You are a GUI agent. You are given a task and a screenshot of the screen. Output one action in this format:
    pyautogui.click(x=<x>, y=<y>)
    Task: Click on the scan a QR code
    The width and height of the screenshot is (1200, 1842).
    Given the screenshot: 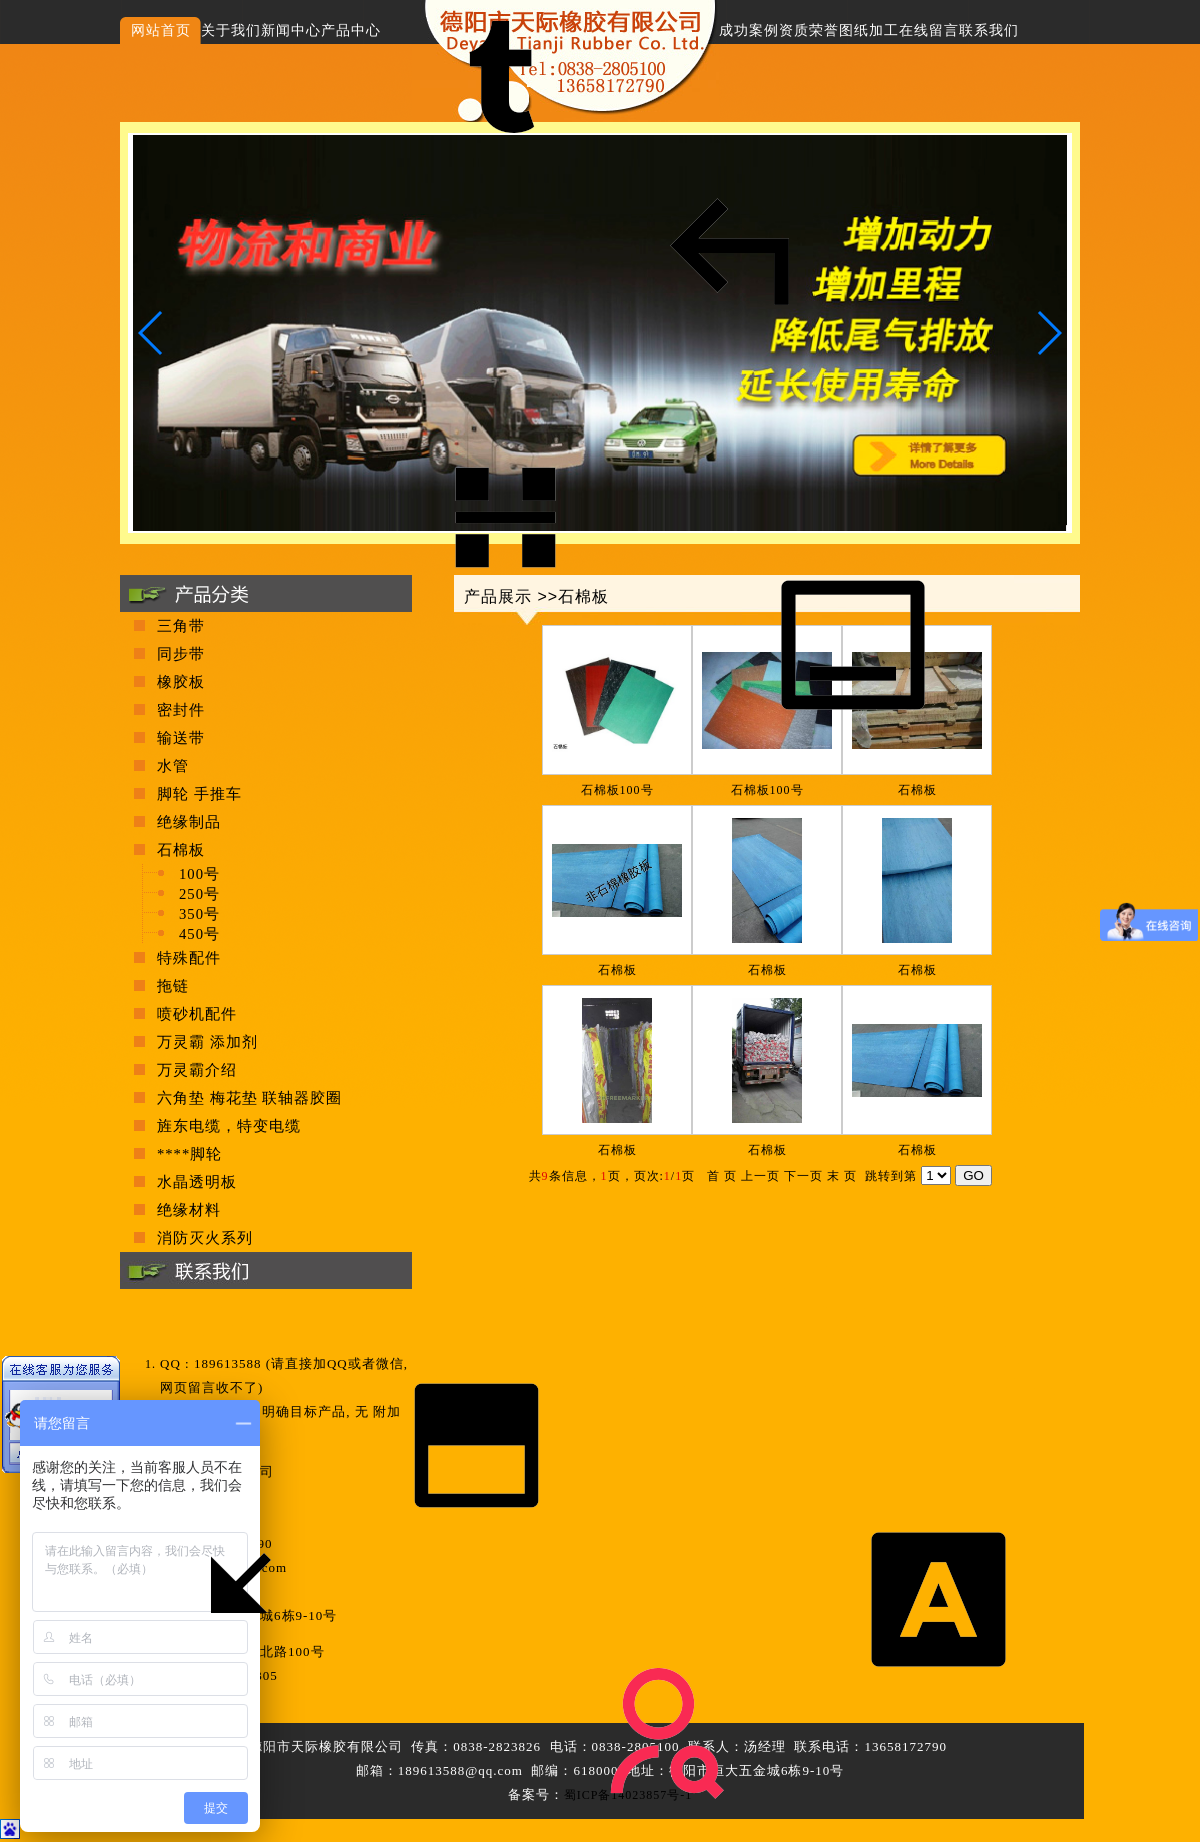 What is the action you would take?
    pyautogui.click(x=505, y=517)
    